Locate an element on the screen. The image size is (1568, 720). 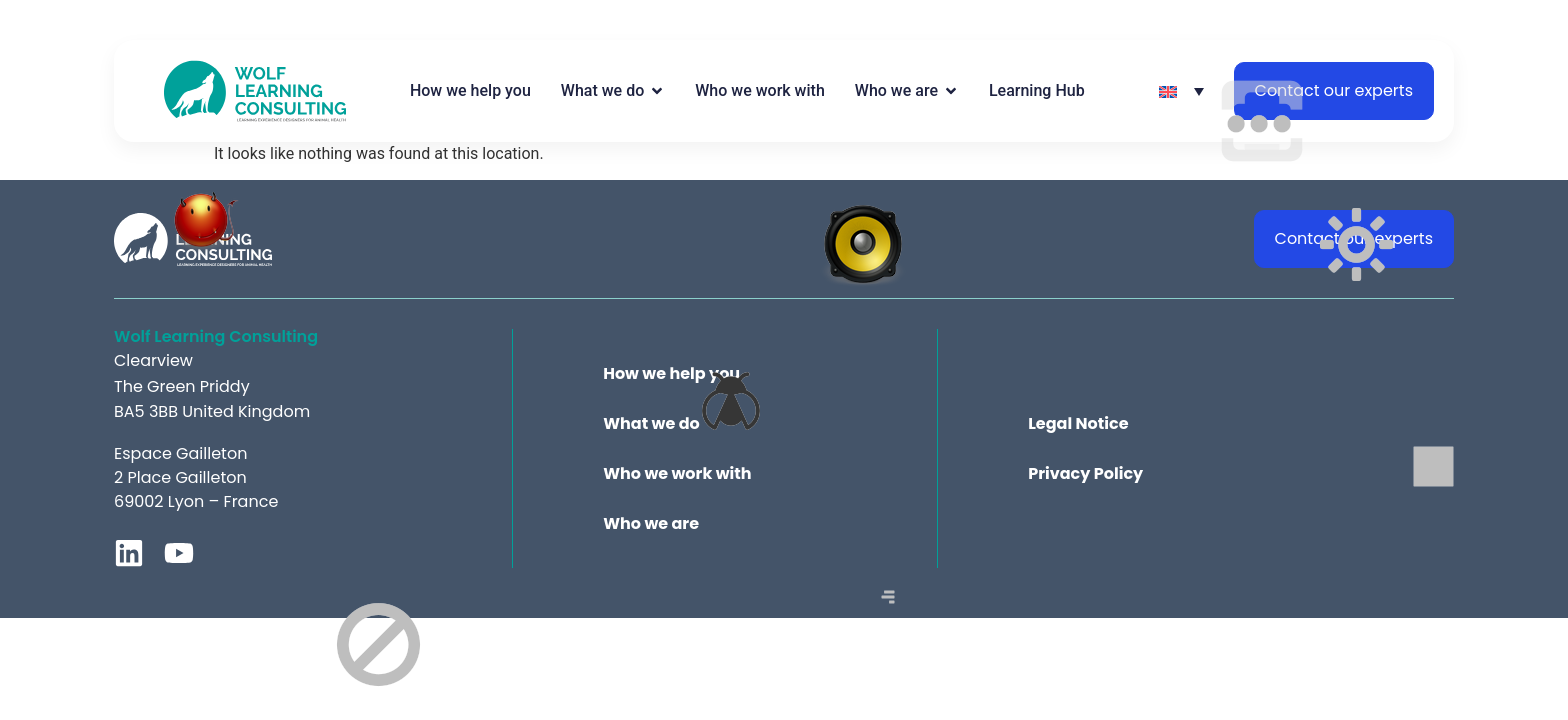
indicates wired network connection in progress is located at coordinates (1262, 121).